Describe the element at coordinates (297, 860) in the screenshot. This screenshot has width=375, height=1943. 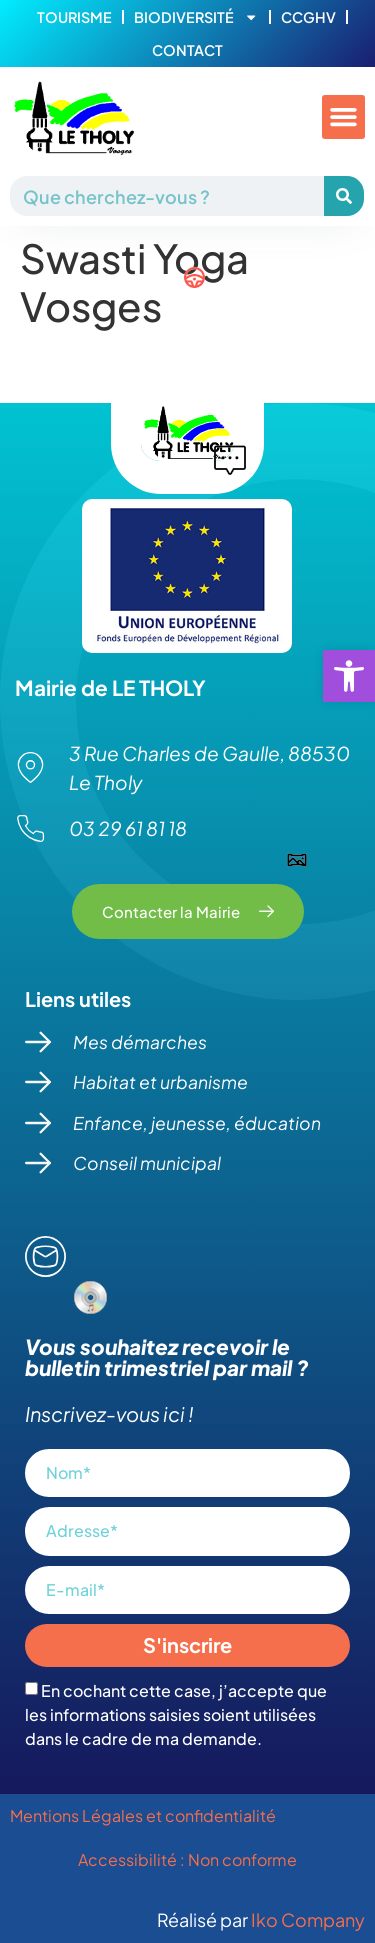
I see `view panorama or wide-angle photos` at that location.